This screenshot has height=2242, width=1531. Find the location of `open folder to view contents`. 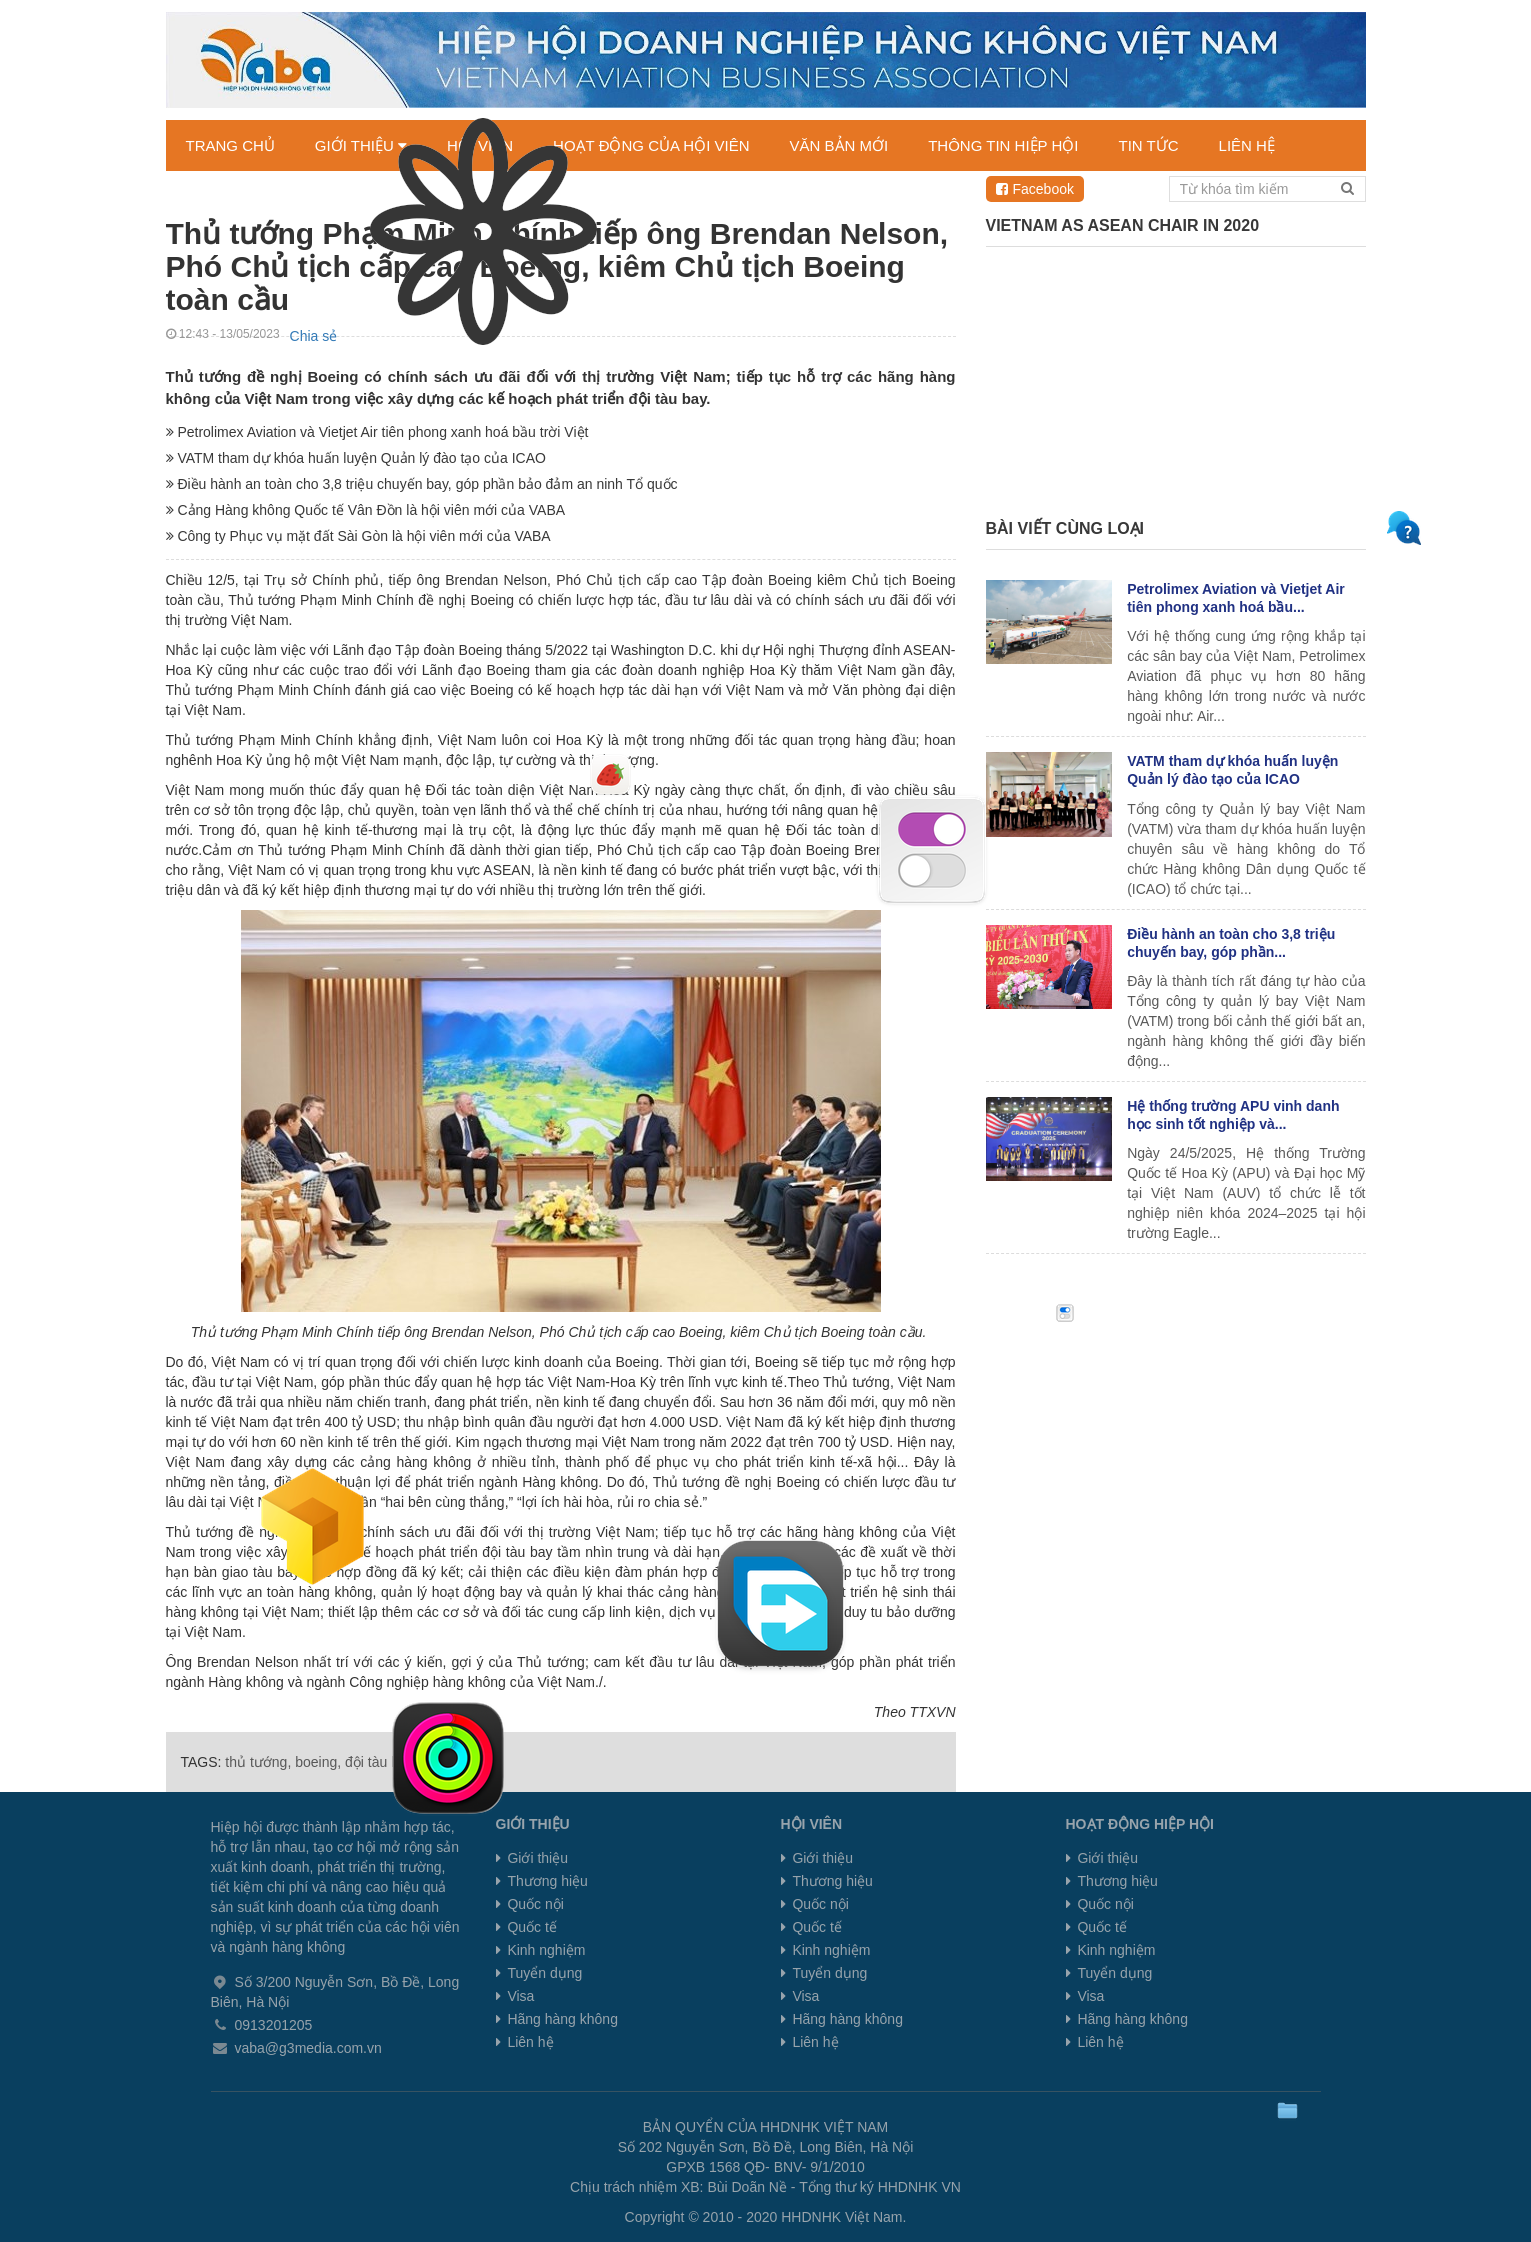

open folder to view contents is located at coordinates (1287, 2110).